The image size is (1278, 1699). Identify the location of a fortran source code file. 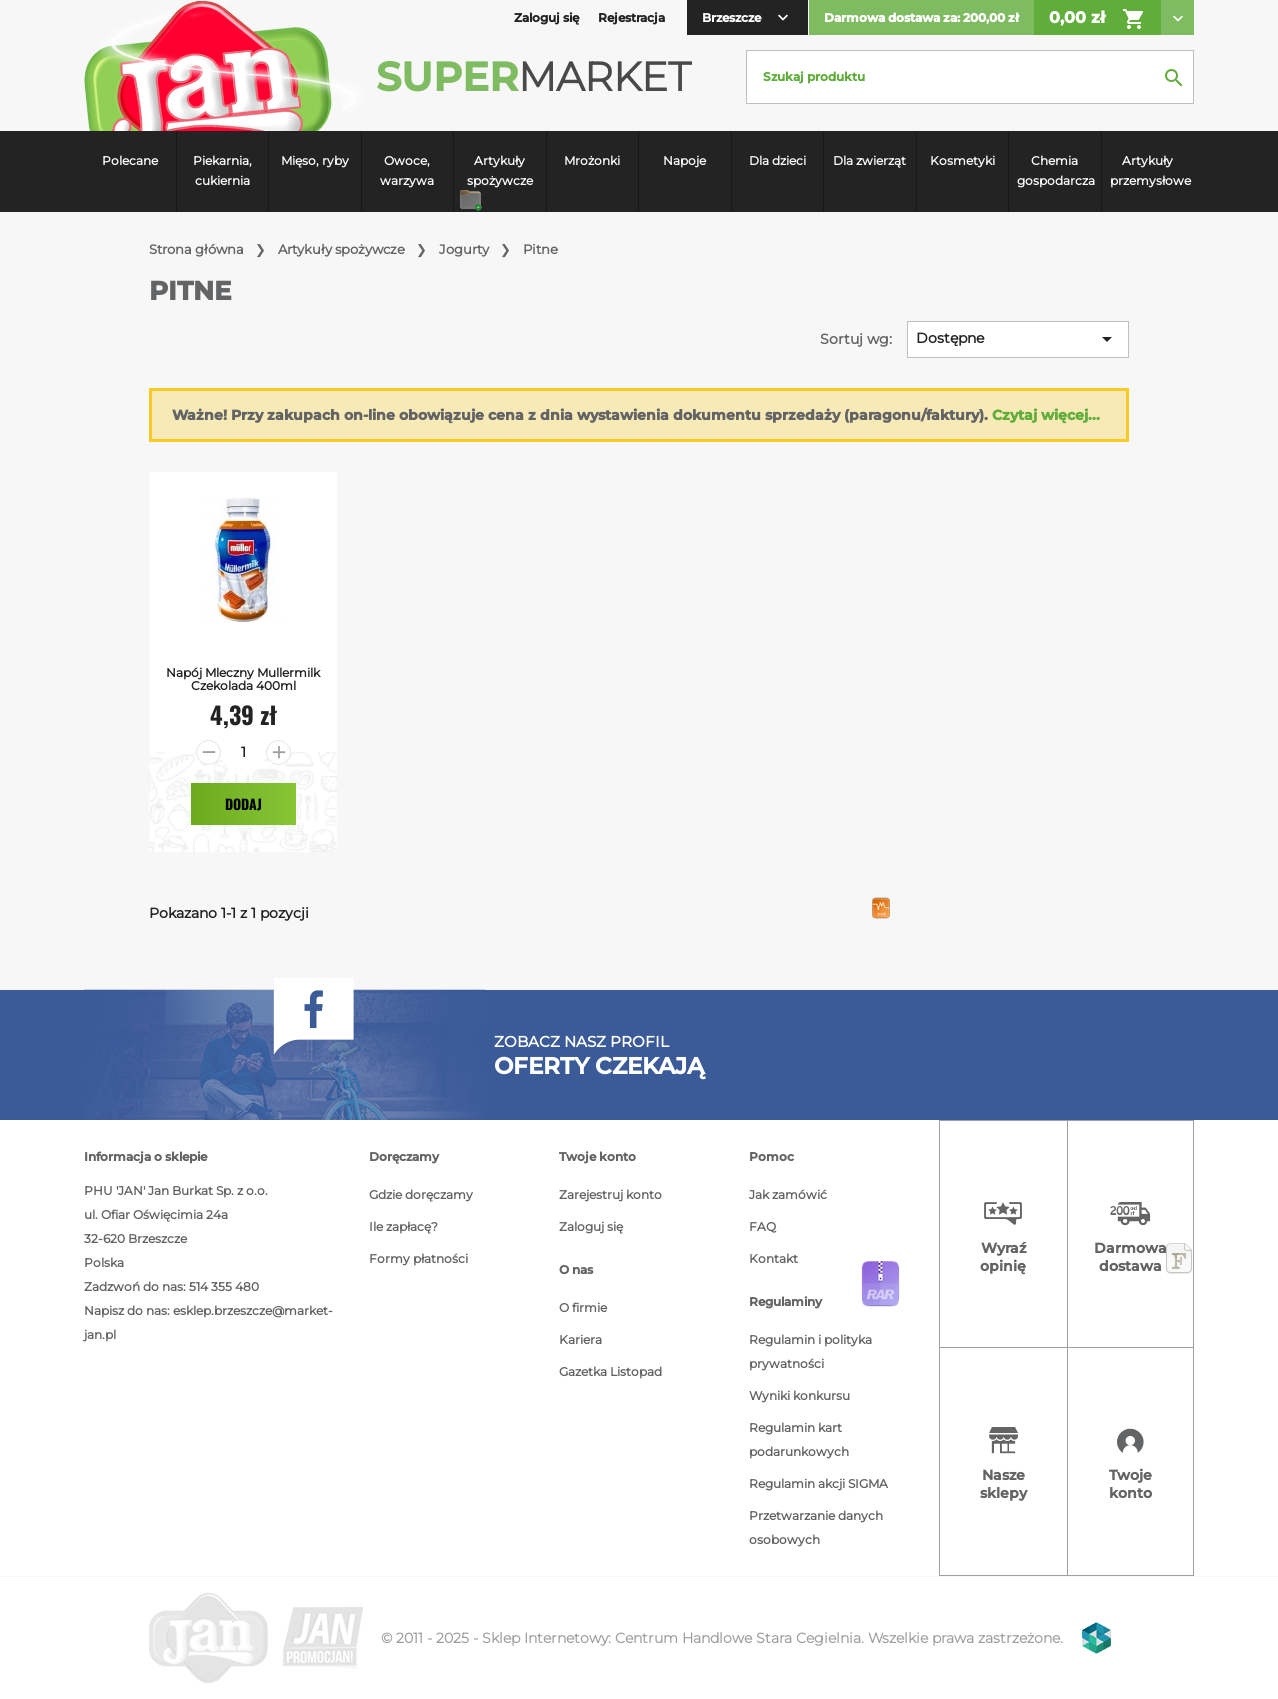
(1179, 1258).